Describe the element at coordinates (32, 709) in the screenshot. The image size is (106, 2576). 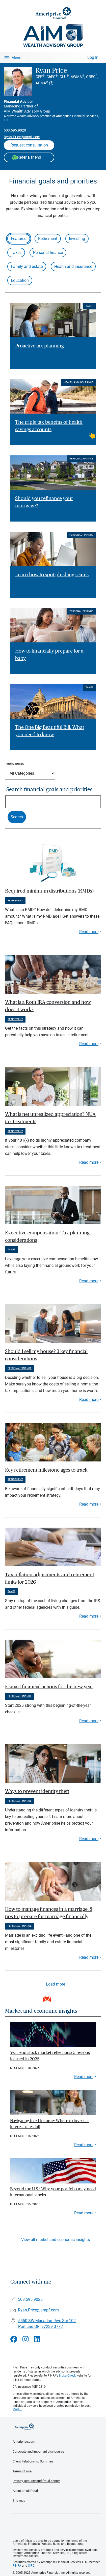
I see `select viola flower in a game inventory` at that location.